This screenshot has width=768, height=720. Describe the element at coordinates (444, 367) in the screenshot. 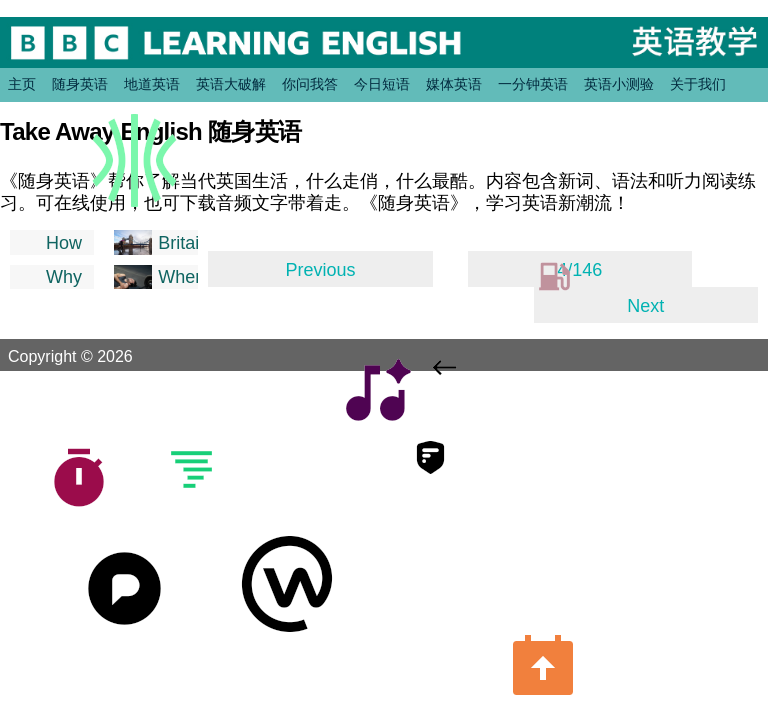

I see `go back to the previous page` at that location.